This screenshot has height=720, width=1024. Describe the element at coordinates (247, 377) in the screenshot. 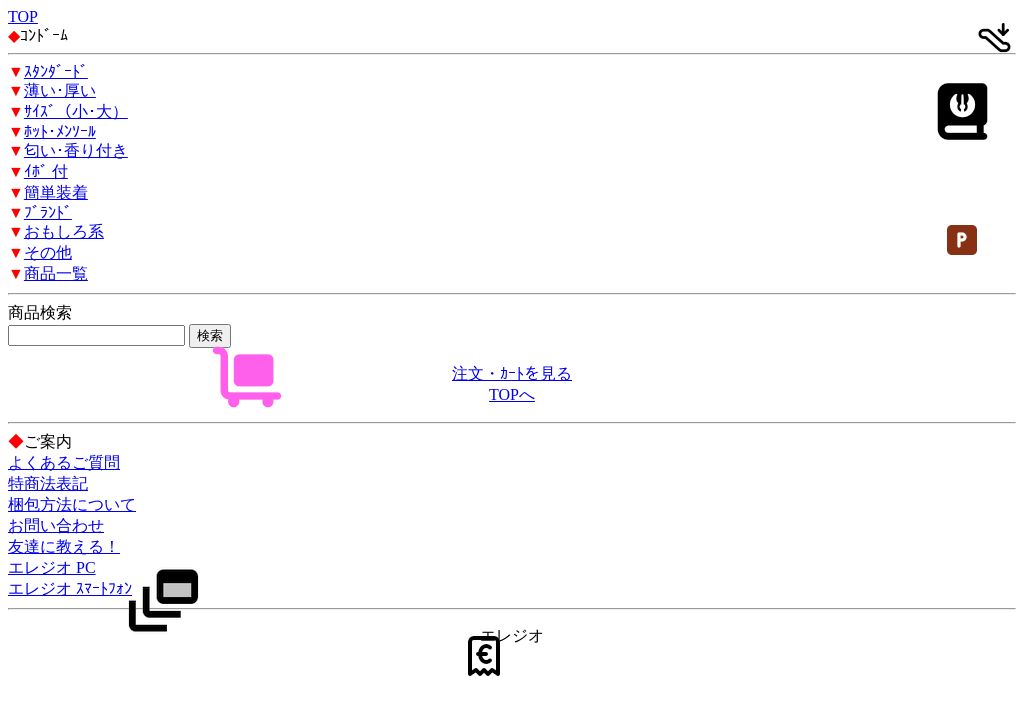

I see `view items ready for shipping` at that location.